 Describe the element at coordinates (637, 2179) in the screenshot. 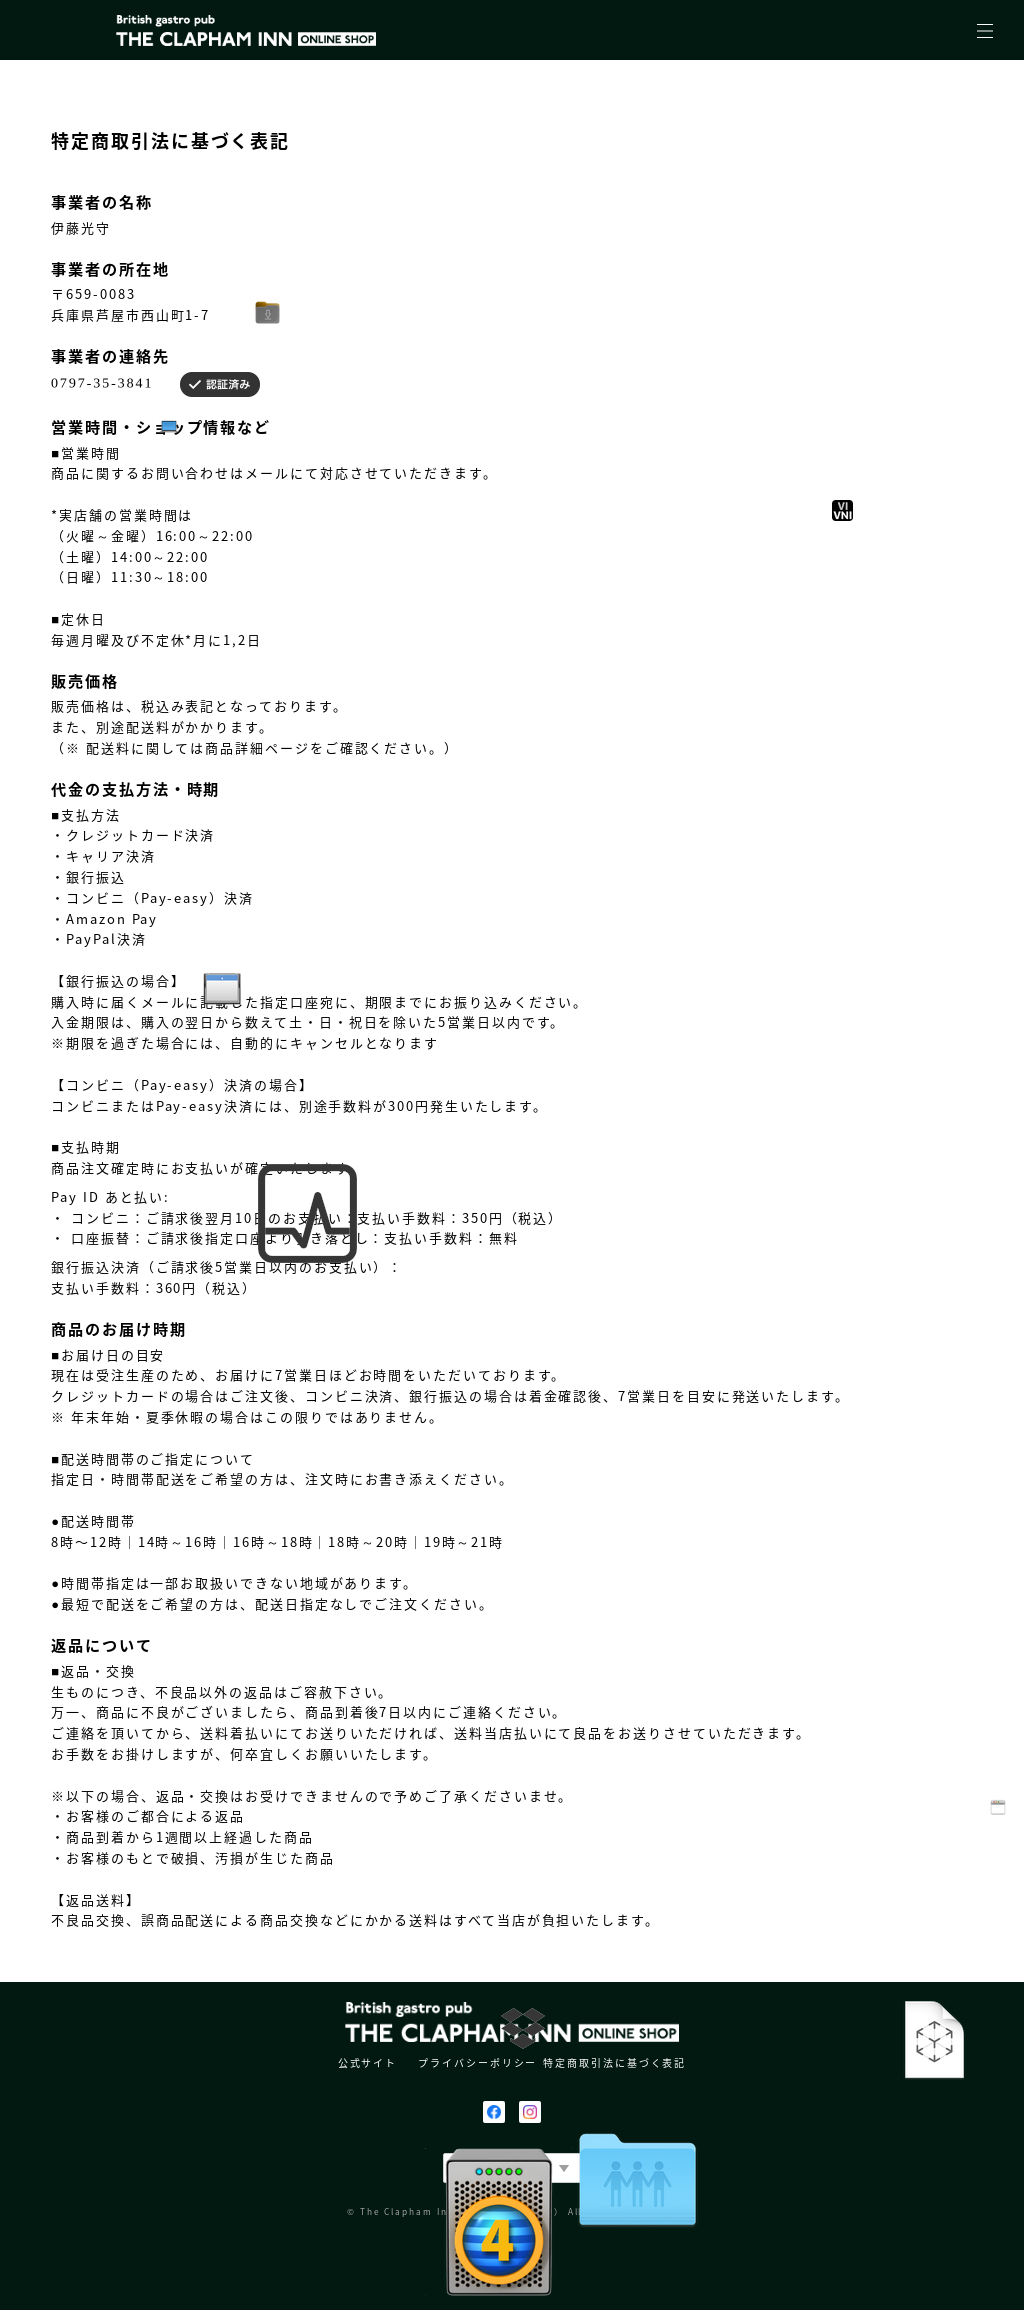

I see `access shared network folder` at that location.